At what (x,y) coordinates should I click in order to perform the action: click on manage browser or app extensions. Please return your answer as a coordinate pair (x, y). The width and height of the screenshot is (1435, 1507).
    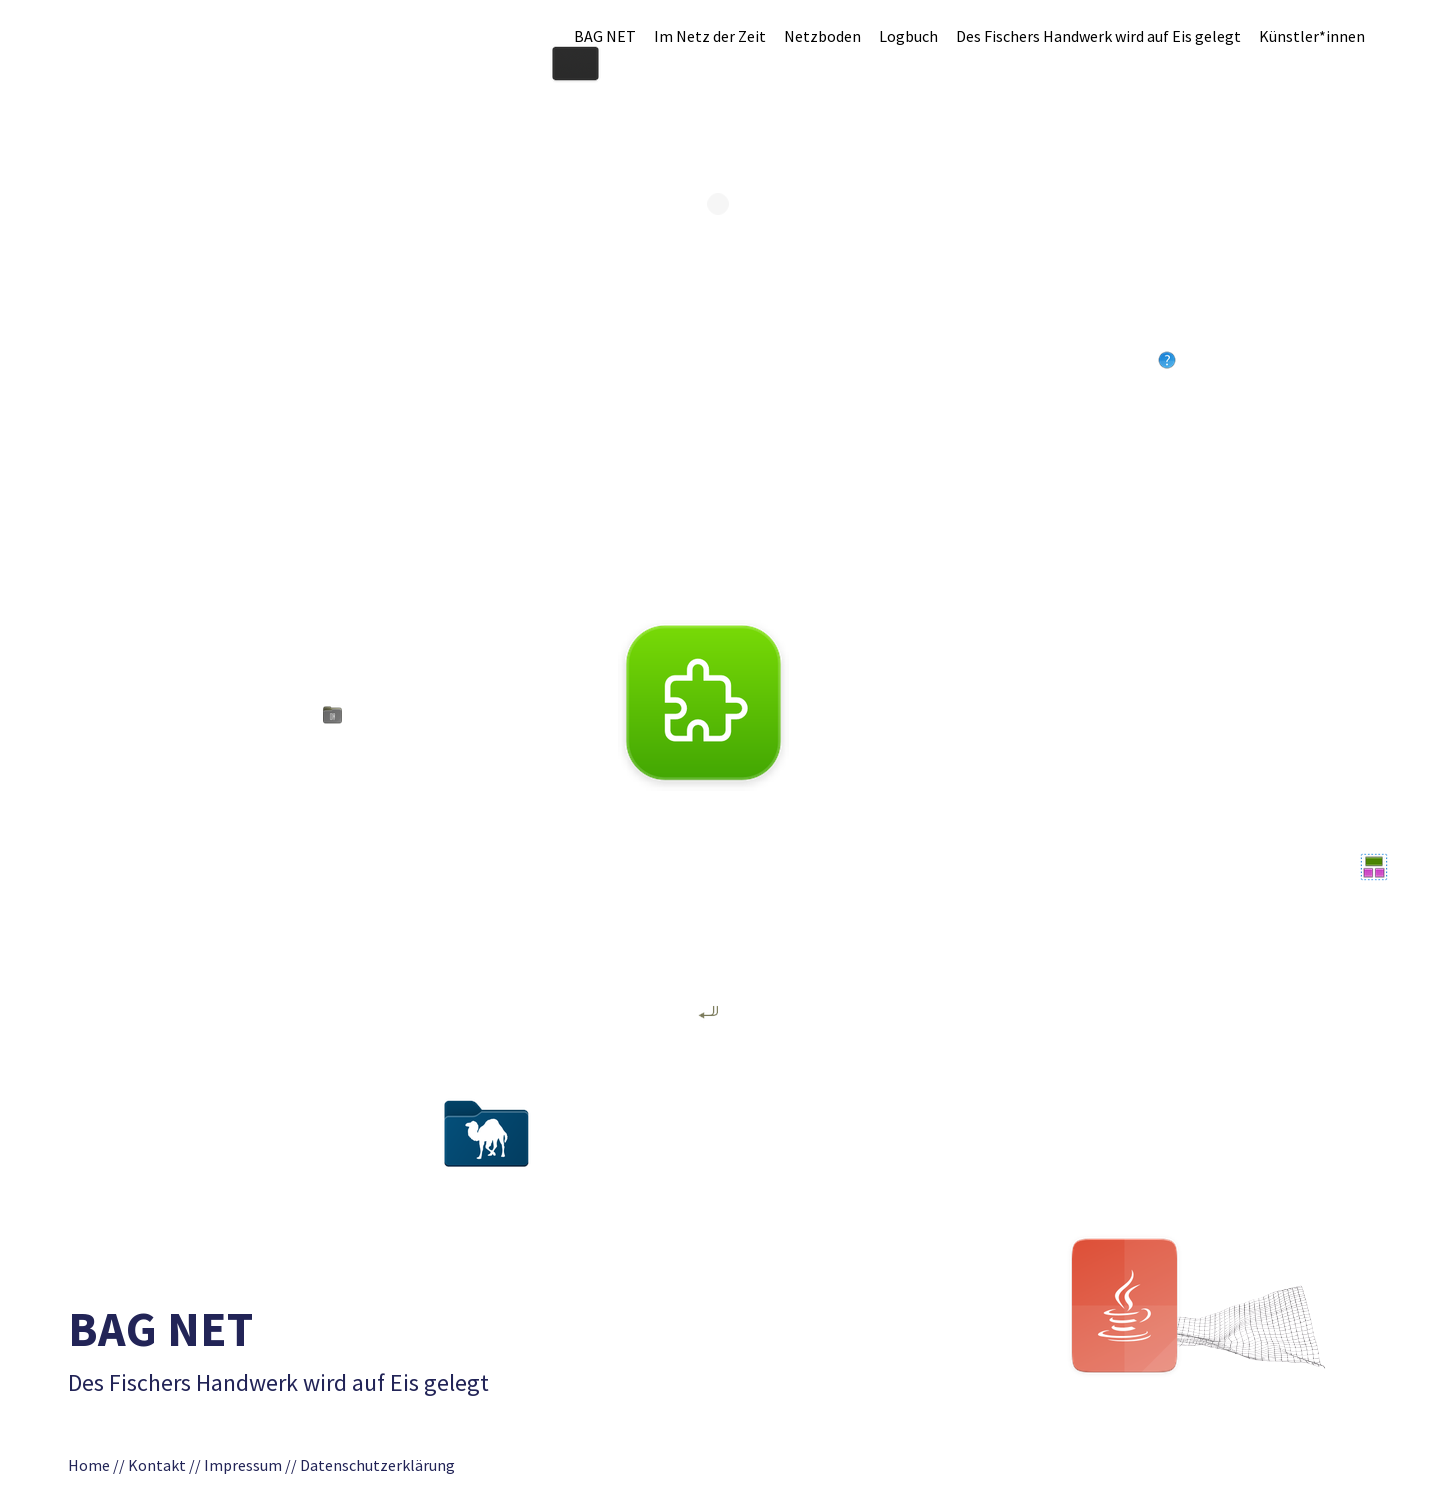
    Looking at the image, I should click on (703, 705).